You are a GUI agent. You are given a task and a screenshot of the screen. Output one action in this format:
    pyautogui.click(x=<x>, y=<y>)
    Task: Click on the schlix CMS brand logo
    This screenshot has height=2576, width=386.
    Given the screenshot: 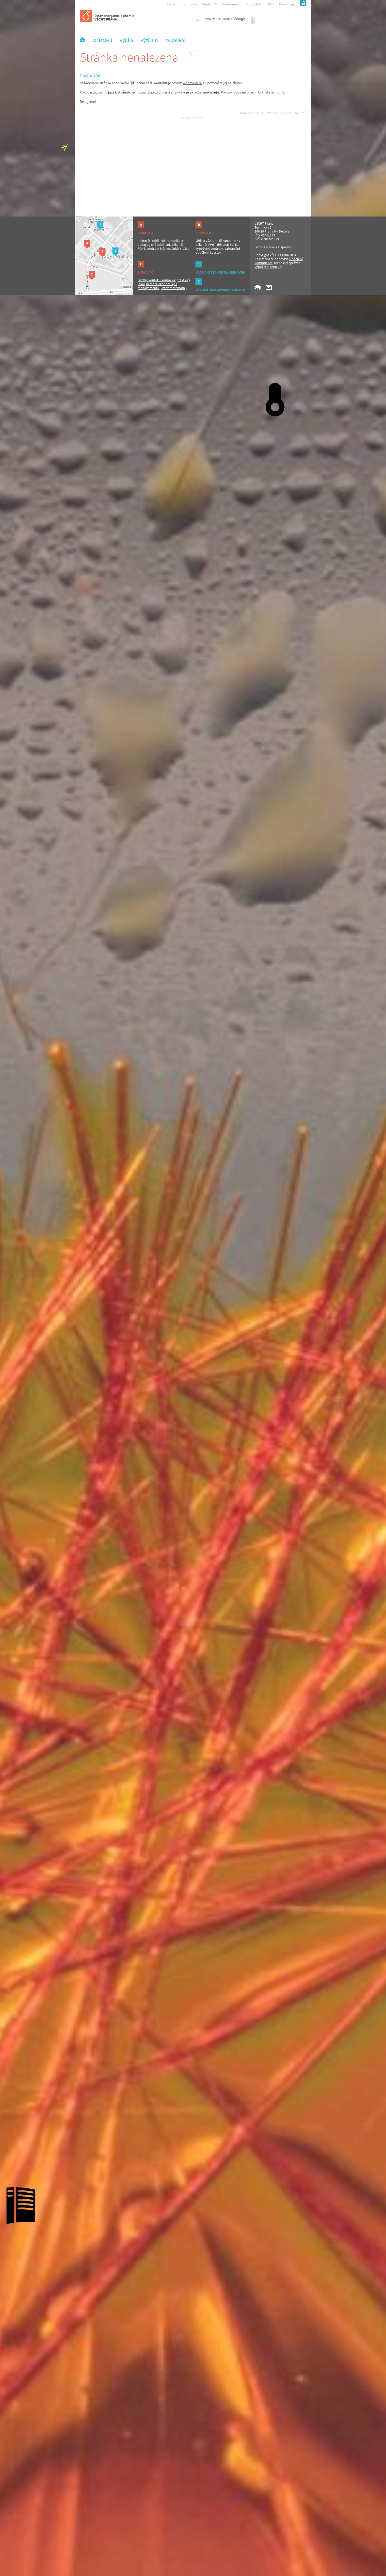 What is the action you would take?
    pyautogui.click(x=65, y=147)
    